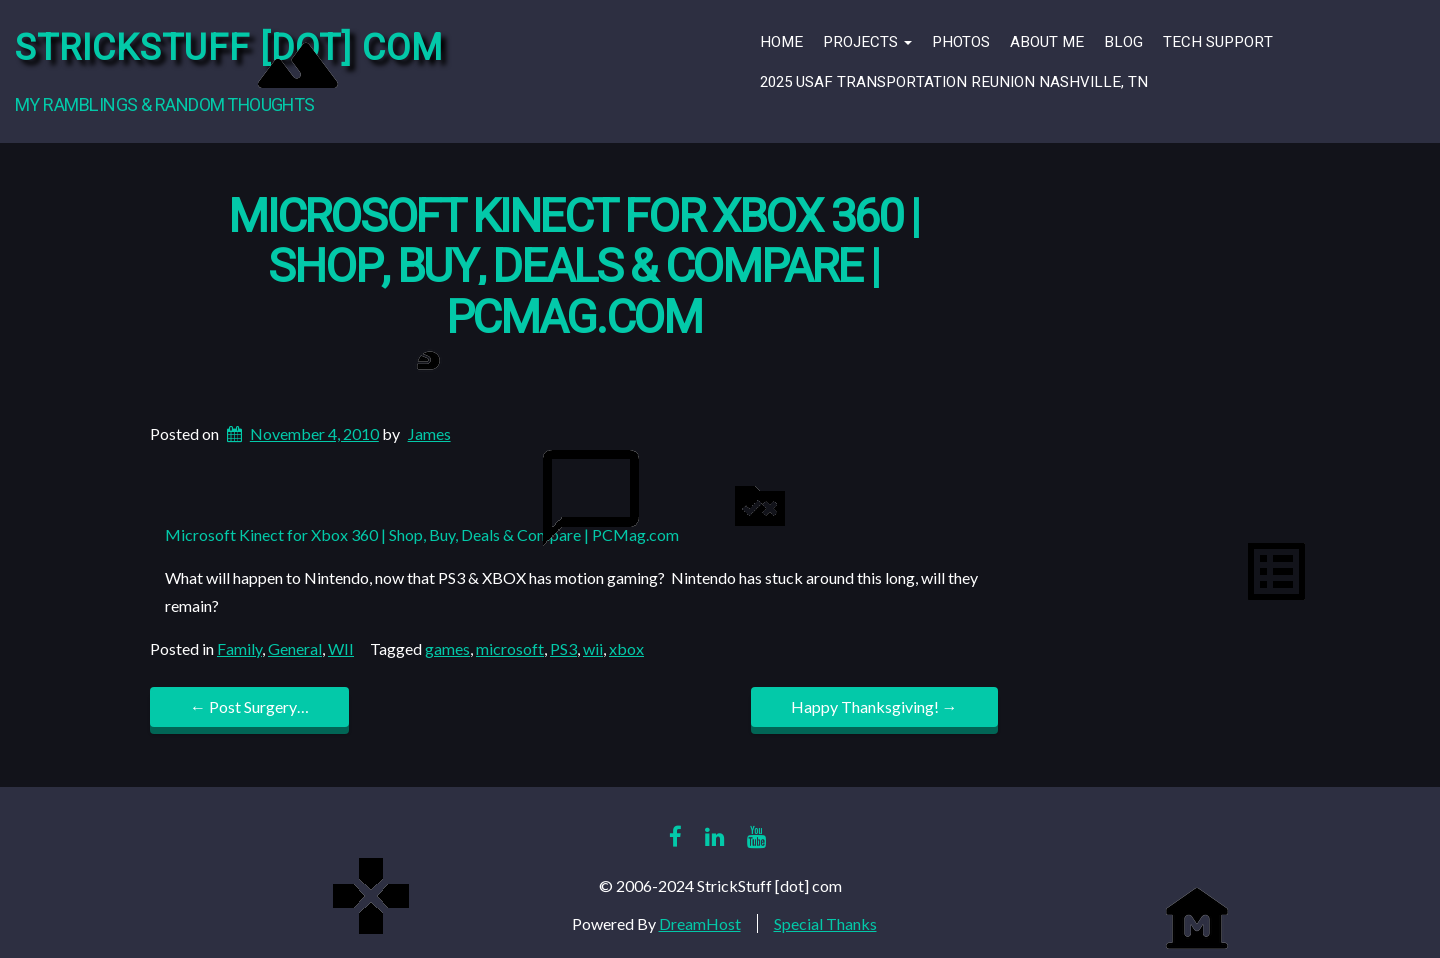 This screenshot has height=958, width=1440. Describe the element at coordinates (1276, 571) in the screenshot. I see `view list details or summary` at that location.